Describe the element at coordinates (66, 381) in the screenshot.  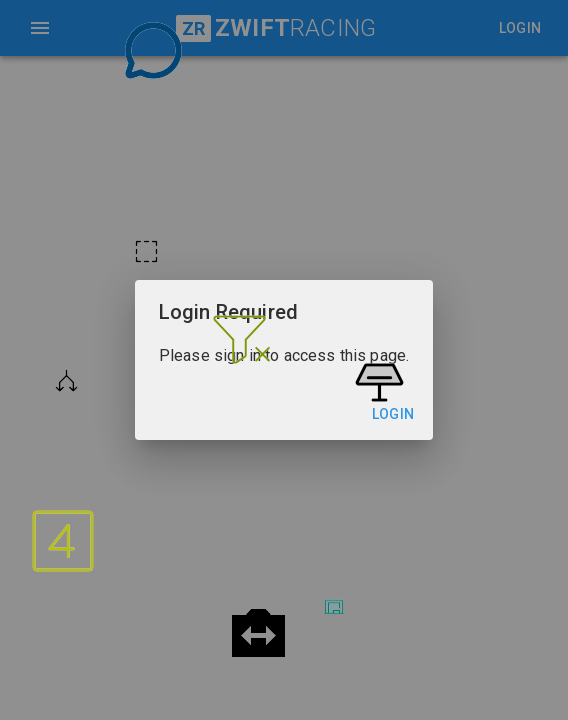
I see `split content into multiple paths` at that location.